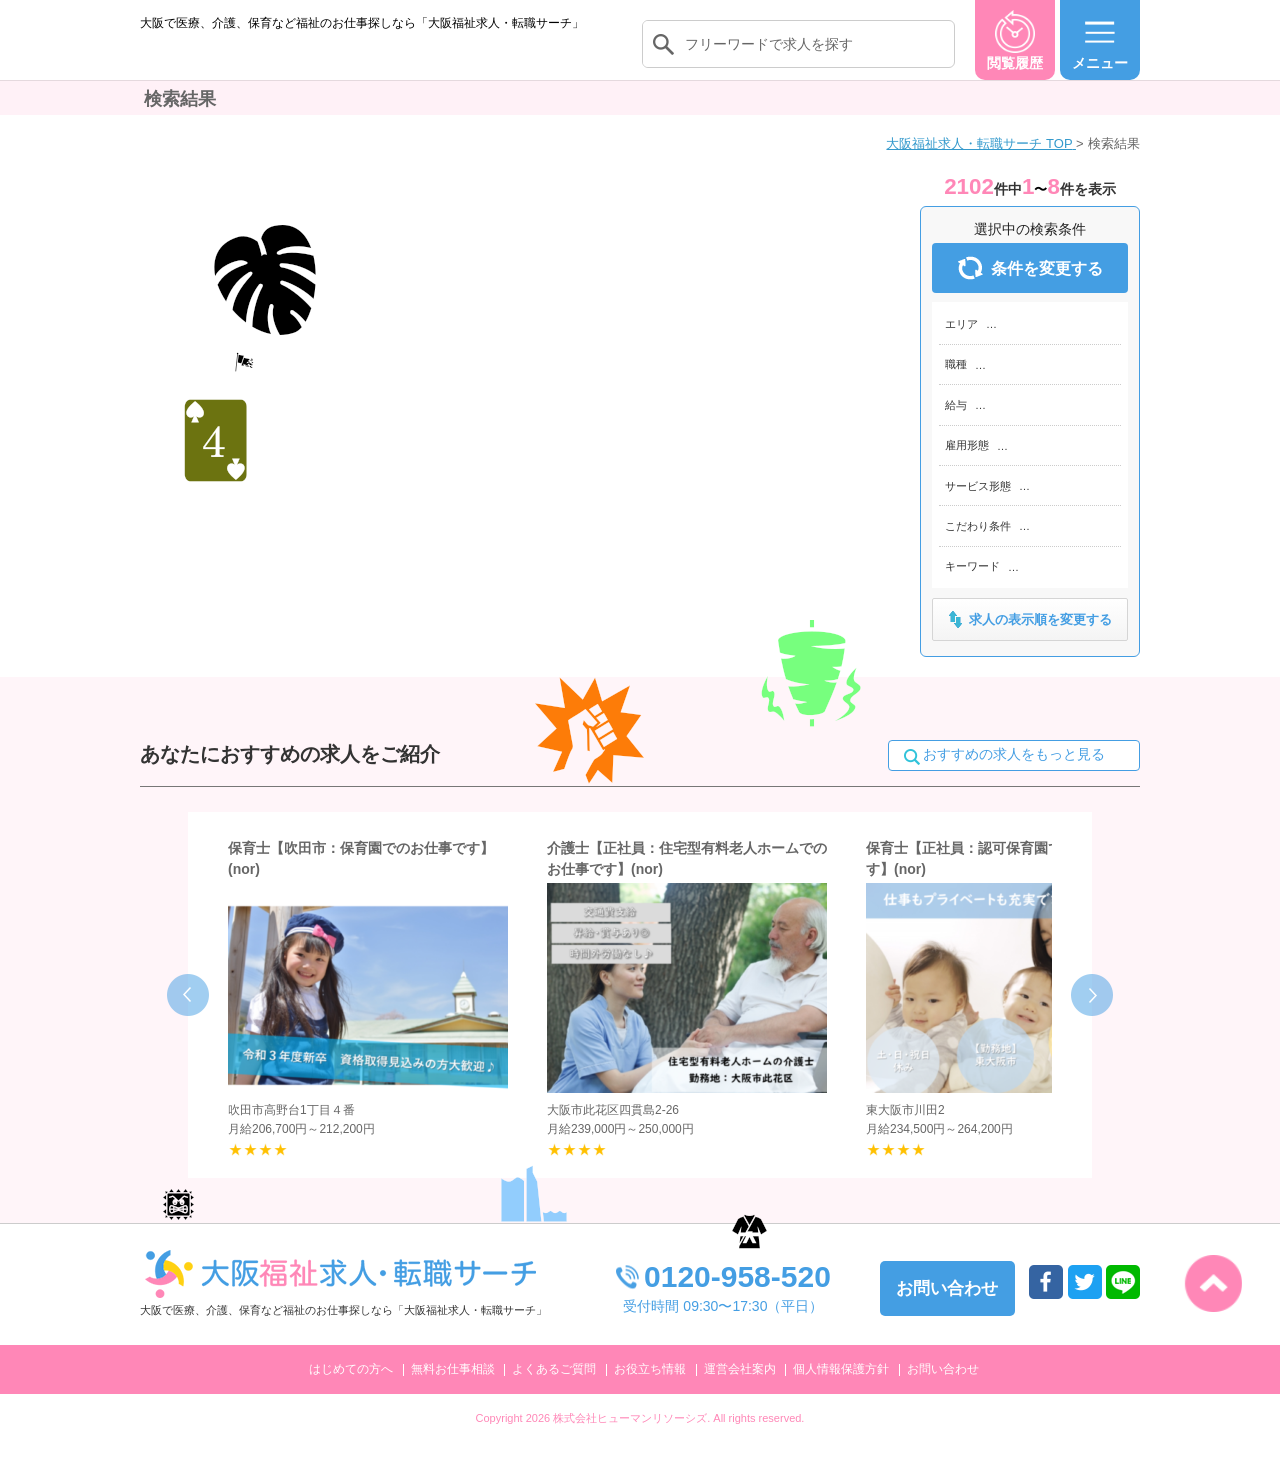 The width and height of the screenshot is (1280, 1462). What do you see at coordinates (244, 362) in the screenshot?
I see `indicates a defeated faction or conquered territory` at bounding box center [244, 362].